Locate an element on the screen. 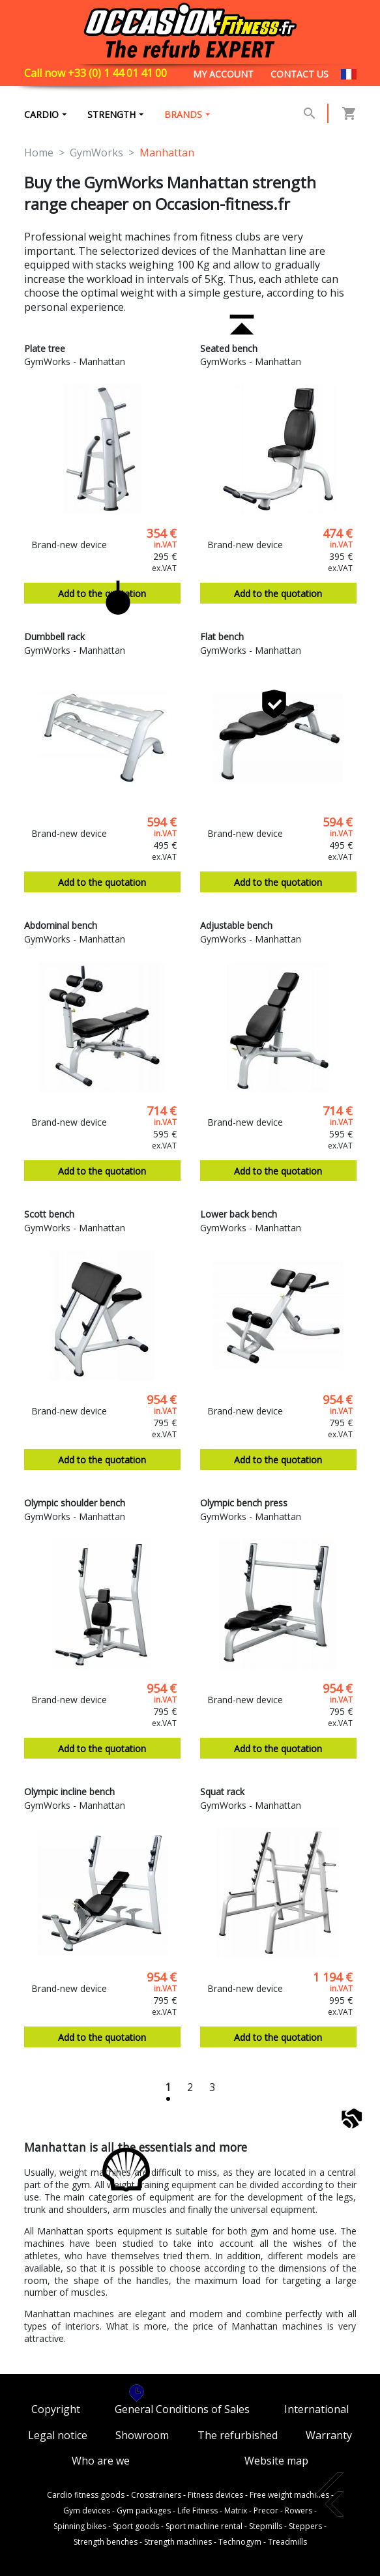 The height and width of the screenshot is (2576, 380). indicates gender-neutral or non-binary option is located at coordinates (118, 598).